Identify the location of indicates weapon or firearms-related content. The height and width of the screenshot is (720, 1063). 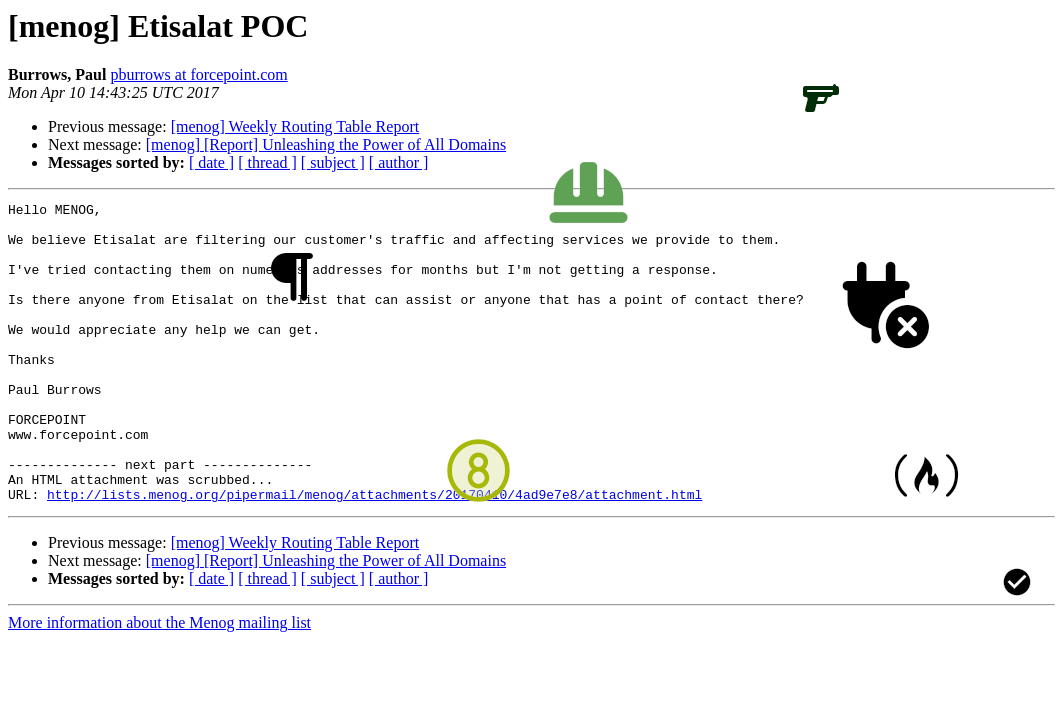
(821, 98).